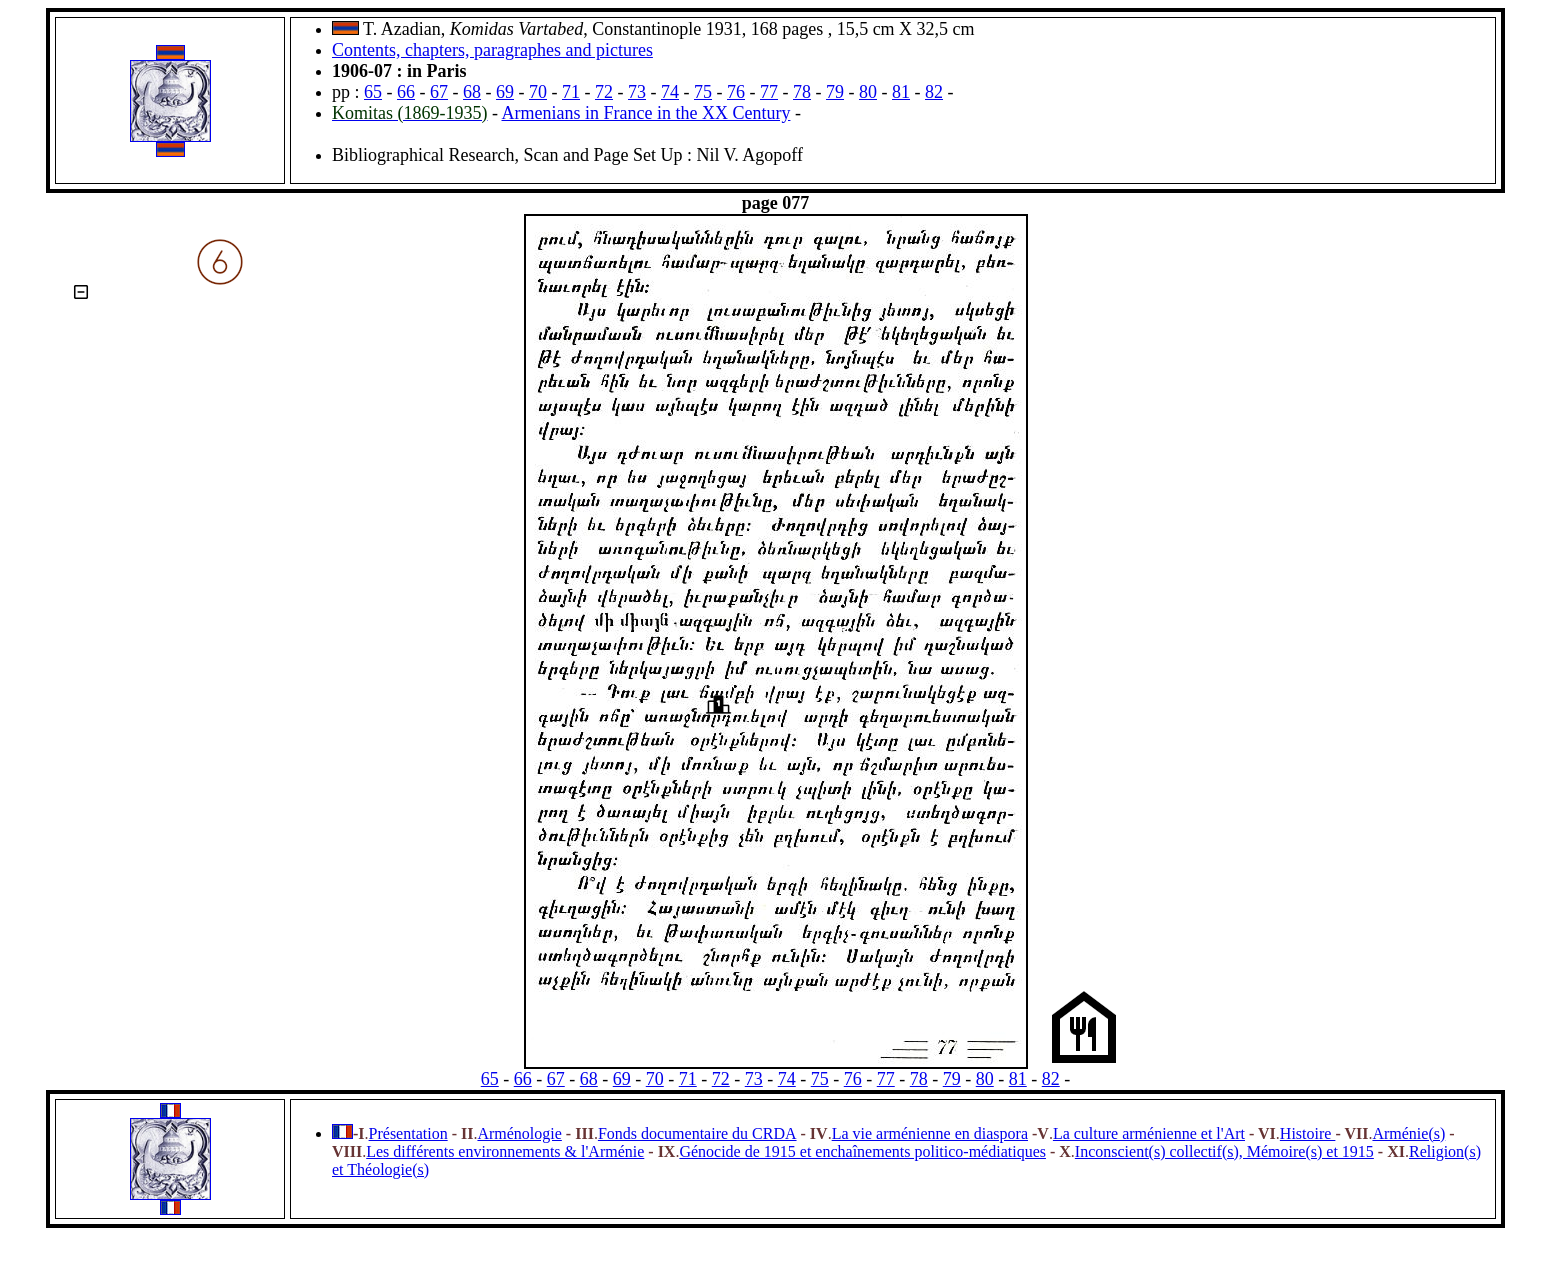 The width and height of the screenshot is (1551, 1262). Describe the element at coordinates (1084, 1027) in the screenshot. I see `find nearby food banks or food assistance locations` at that location.